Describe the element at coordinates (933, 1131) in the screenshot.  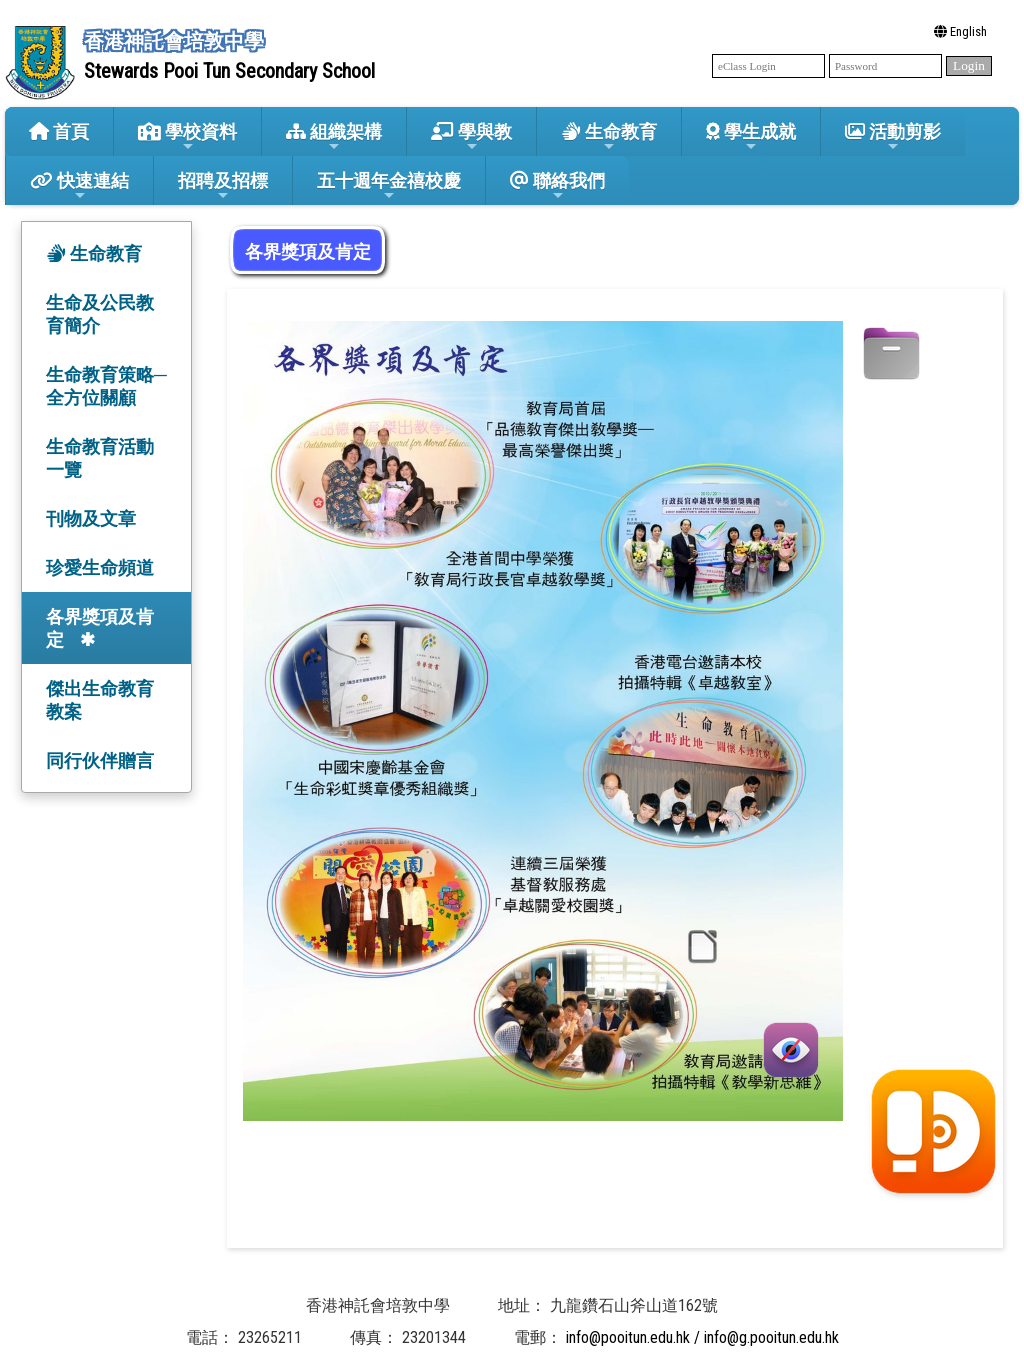
I see `open impression, a disk image writing utility` at that location.